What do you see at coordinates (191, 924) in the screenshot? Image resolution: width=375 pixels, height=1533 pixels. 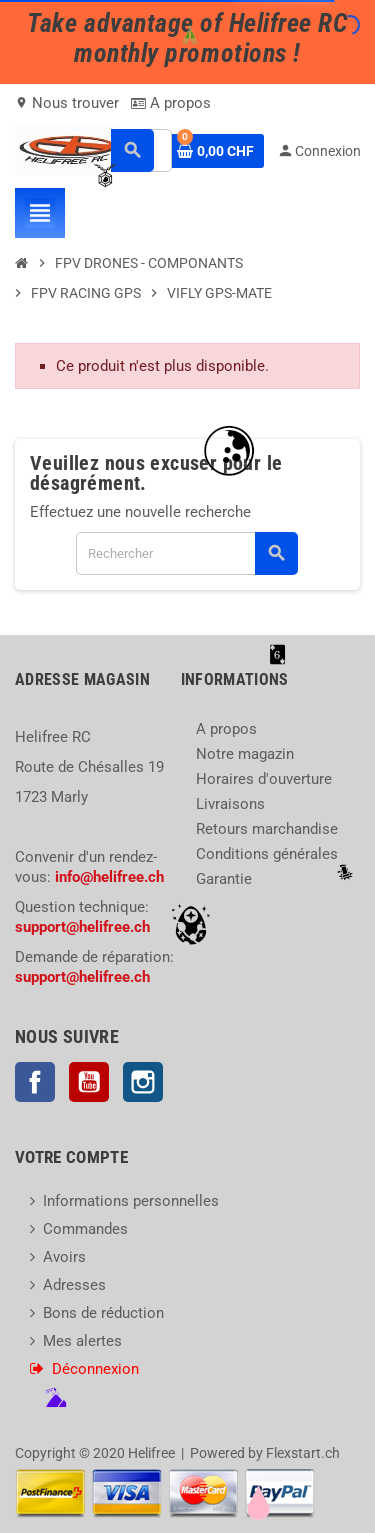 I see `a cosmic or celestial themed collectible item` at bounding box center [191, 924].